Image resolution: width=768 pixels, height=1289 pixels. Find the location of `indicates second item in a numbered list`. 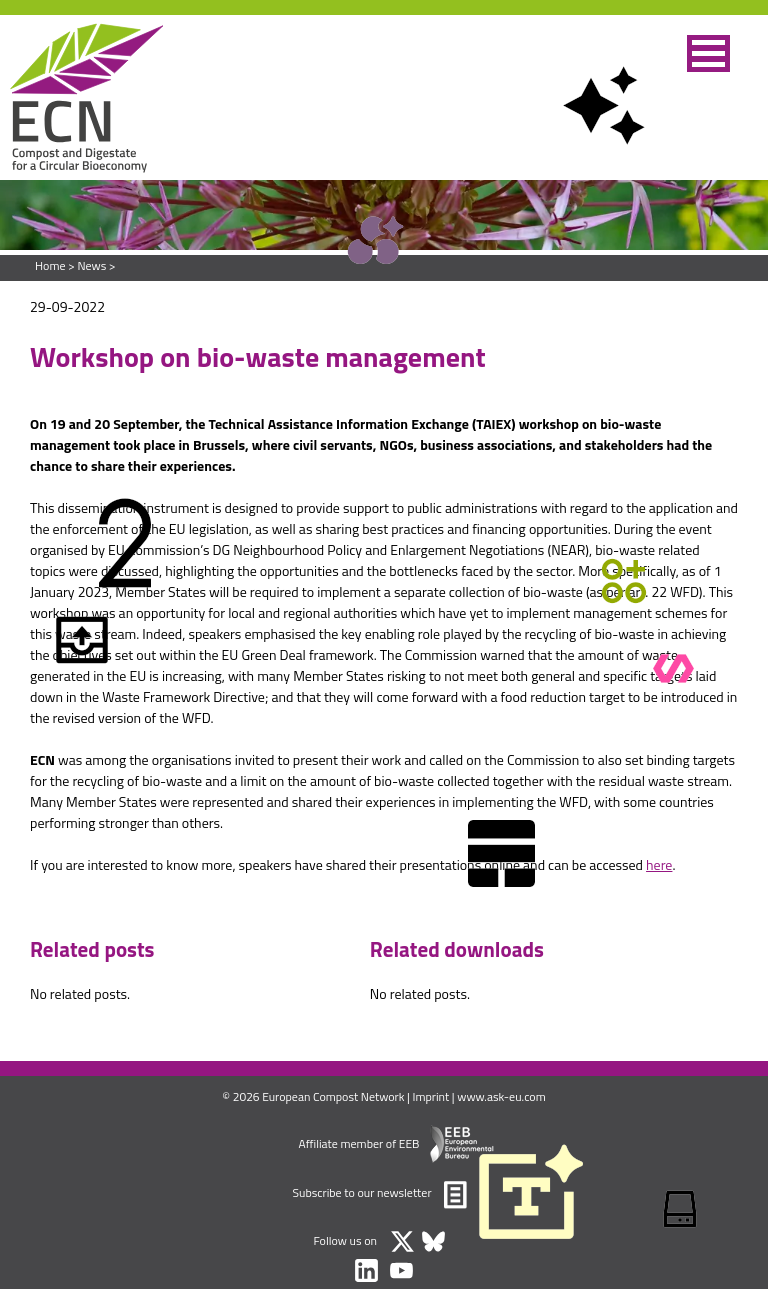

indicates second item in a numbered list is located at coordinates (125, 544).